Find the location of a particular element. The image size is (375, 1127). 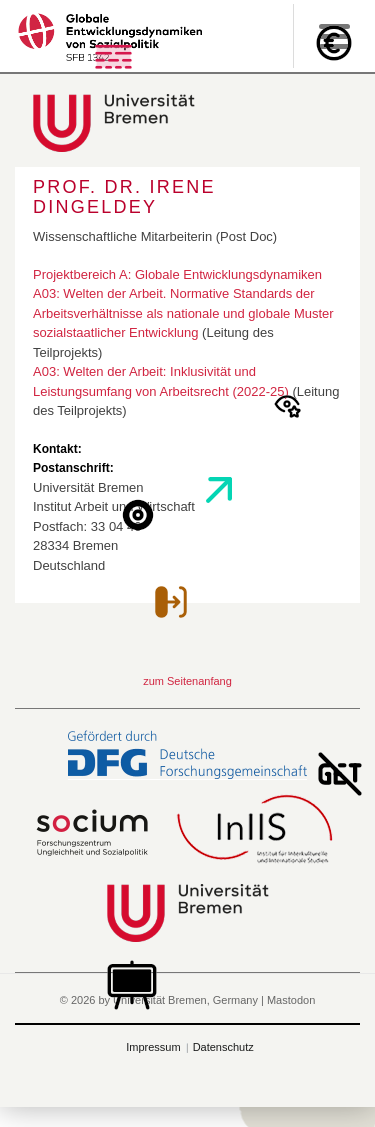

apply a gradient effect to selected element is located at coordinates (113, 57).